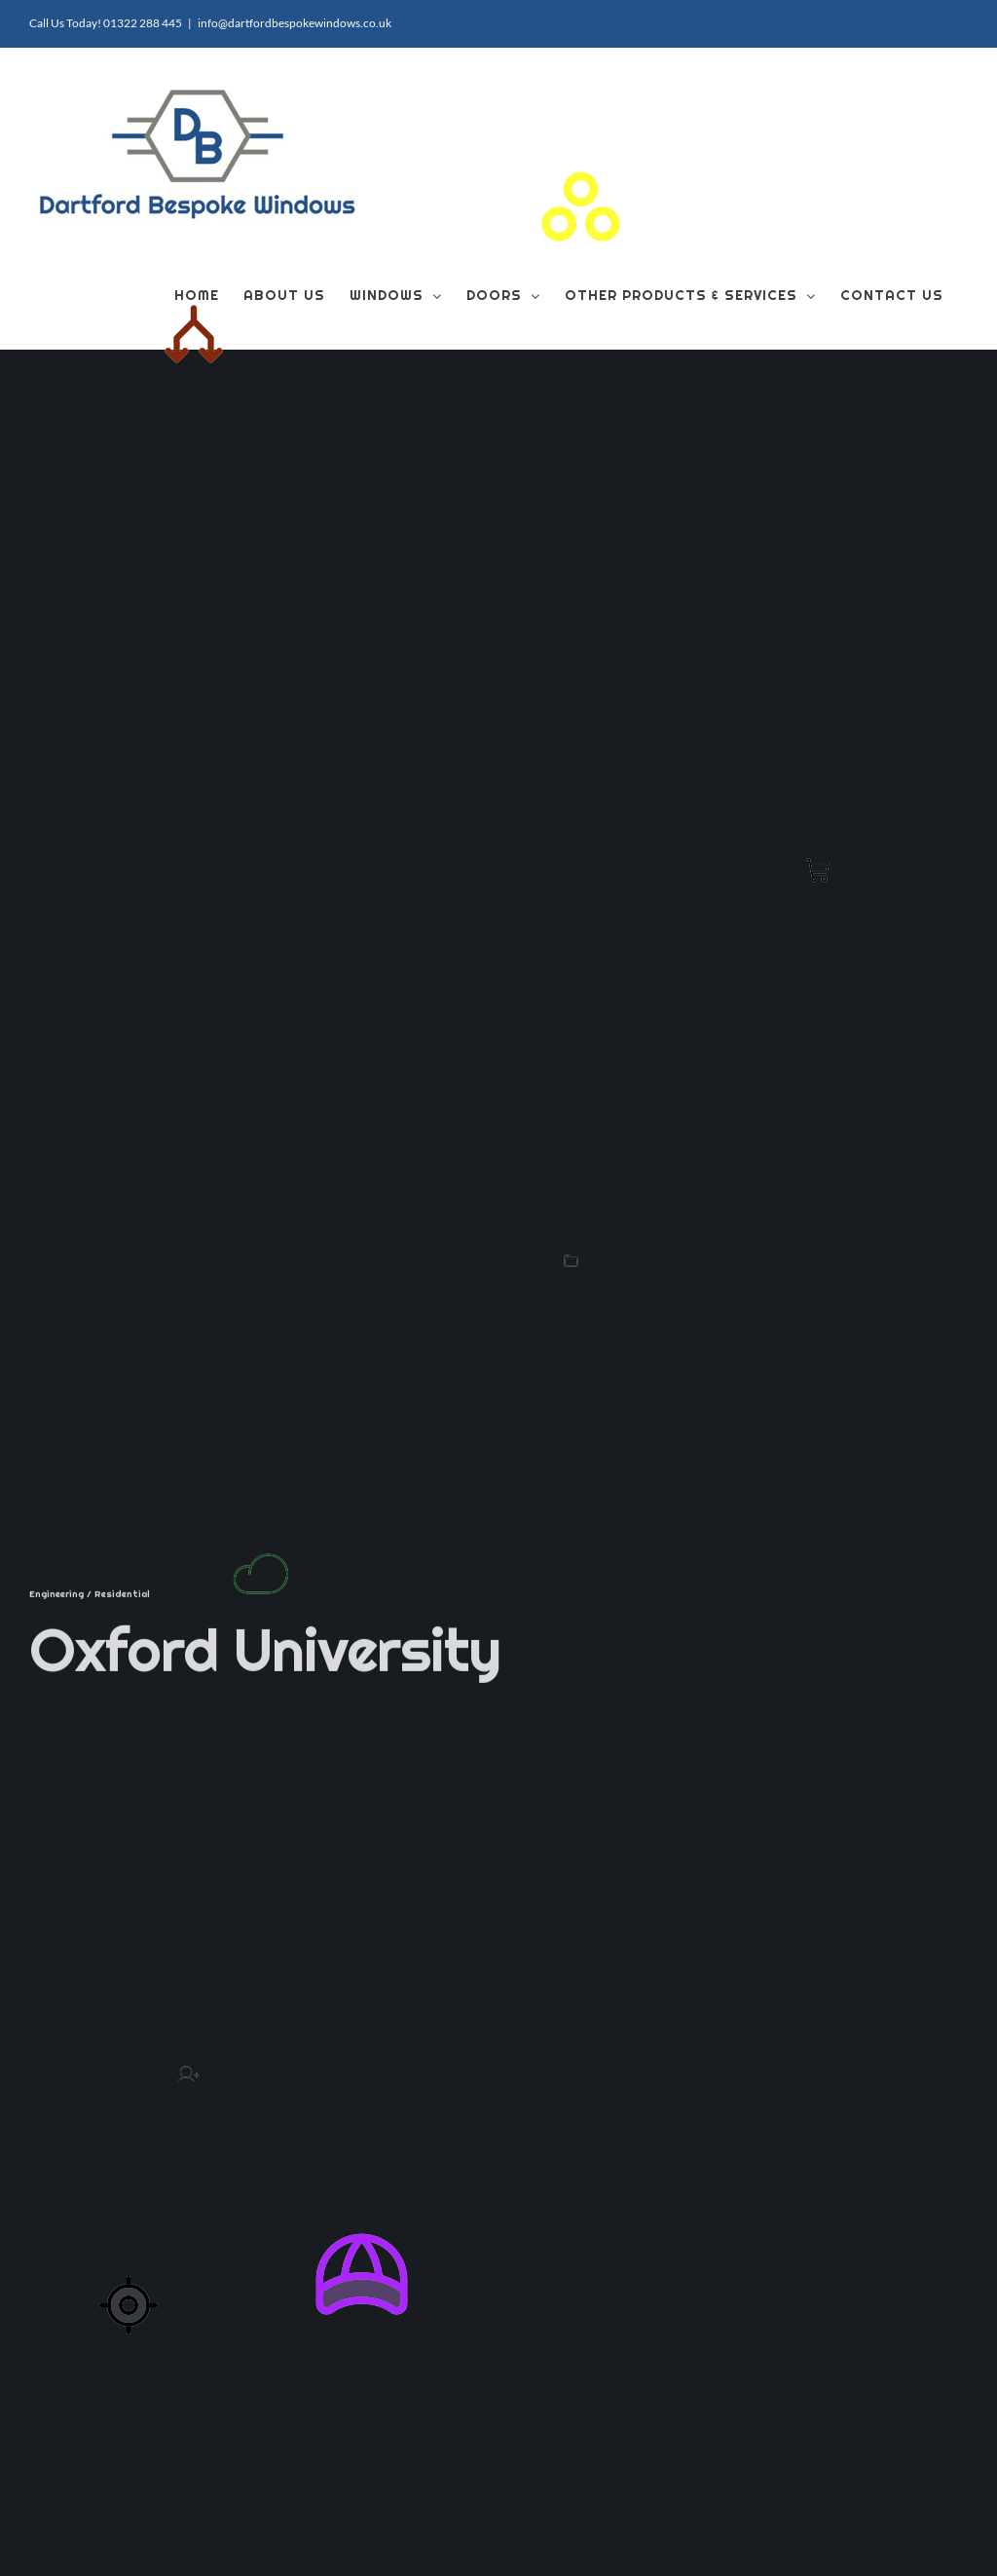 The width and height of the screenshot is (997, 2576). I want to click on access cloud storage, so click(261, 1574).